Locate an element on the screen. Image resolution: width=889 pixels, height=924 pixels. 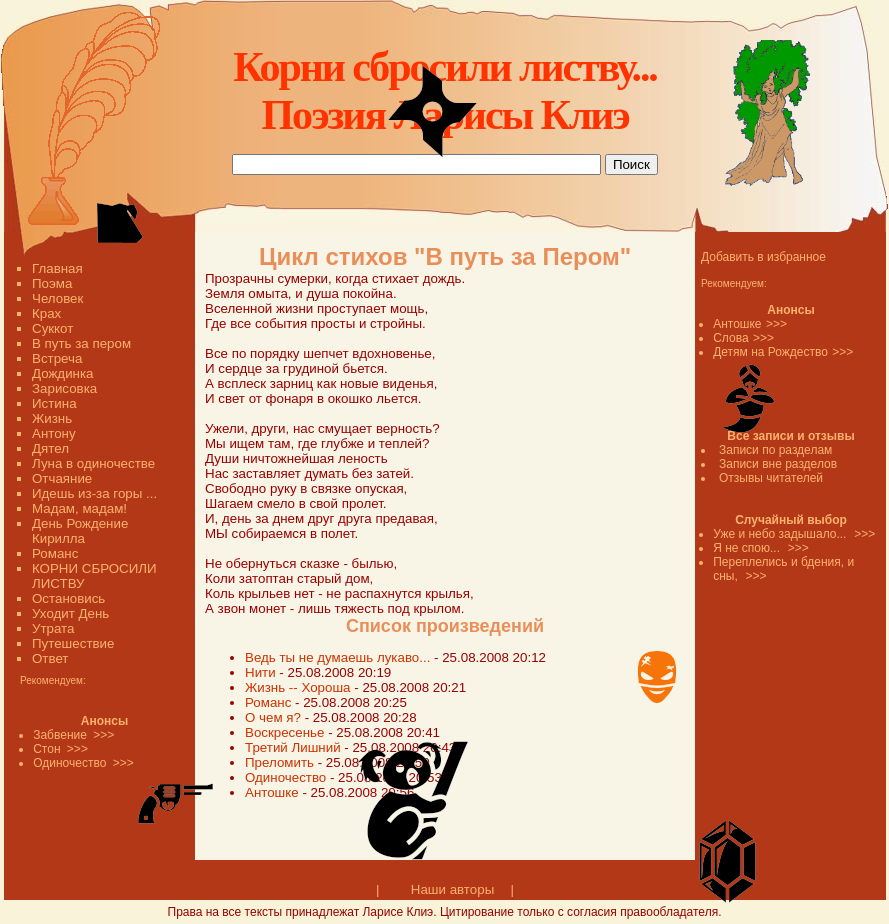
select Egypt as your region or country is located at coordinates (120, 223).